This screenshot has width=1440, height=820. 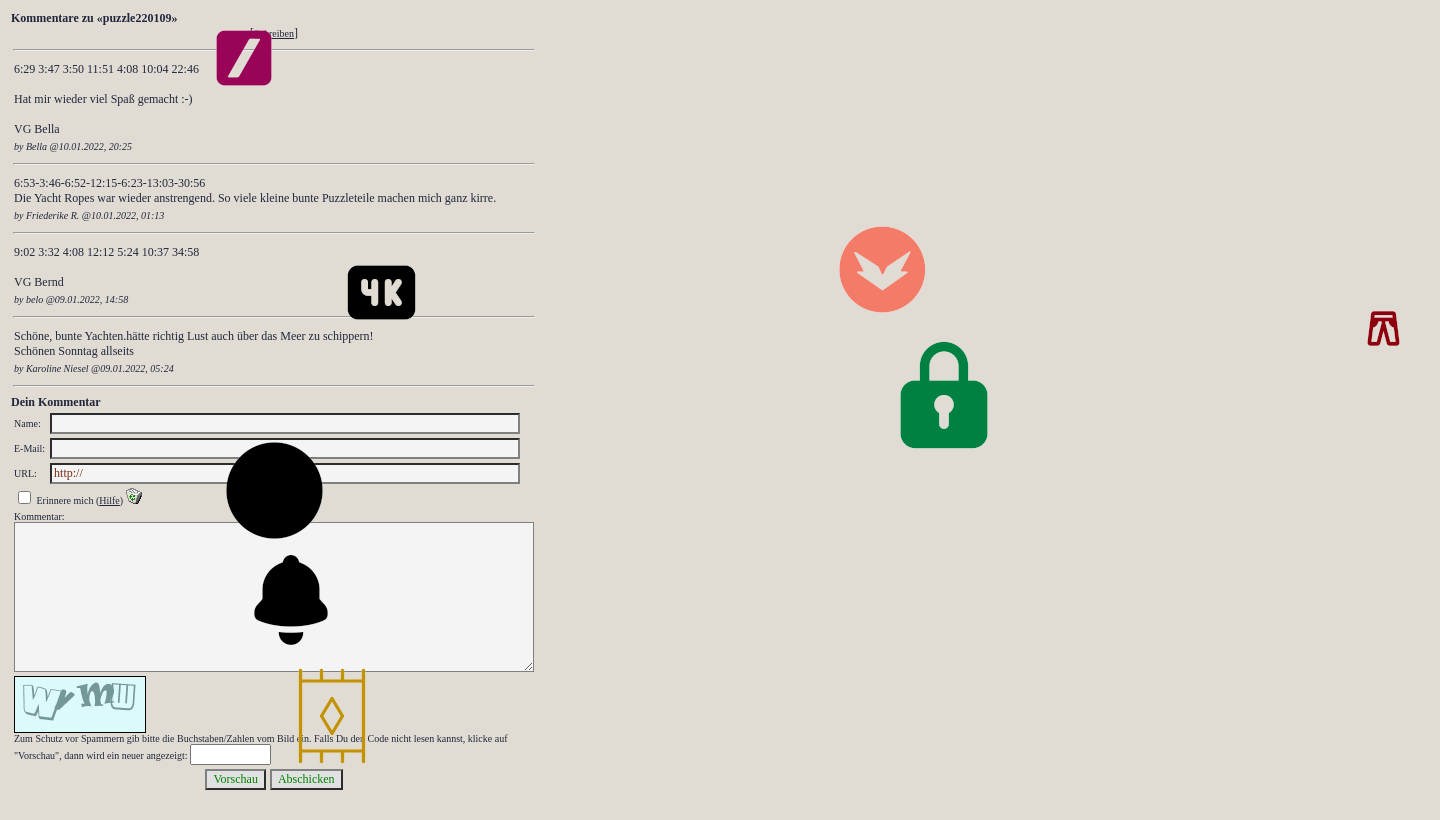 What do you see at coordinates (1383, 328) in the screenshot?
I see `browse pants or bottoms category` at bounding box center [1383, 328].